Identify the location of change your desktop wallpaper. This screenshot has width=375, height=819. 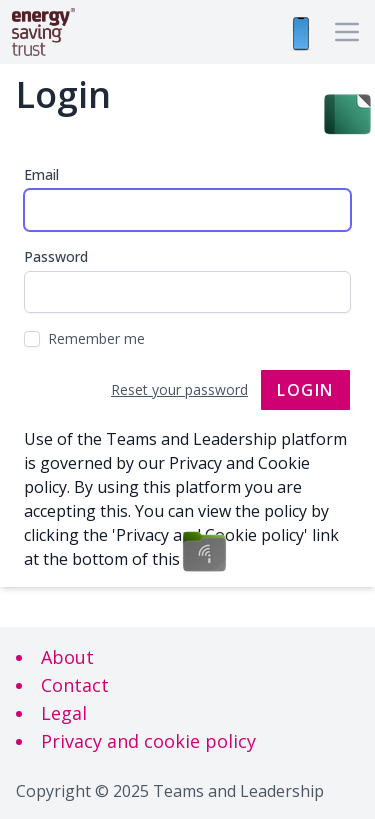
(347, 112).